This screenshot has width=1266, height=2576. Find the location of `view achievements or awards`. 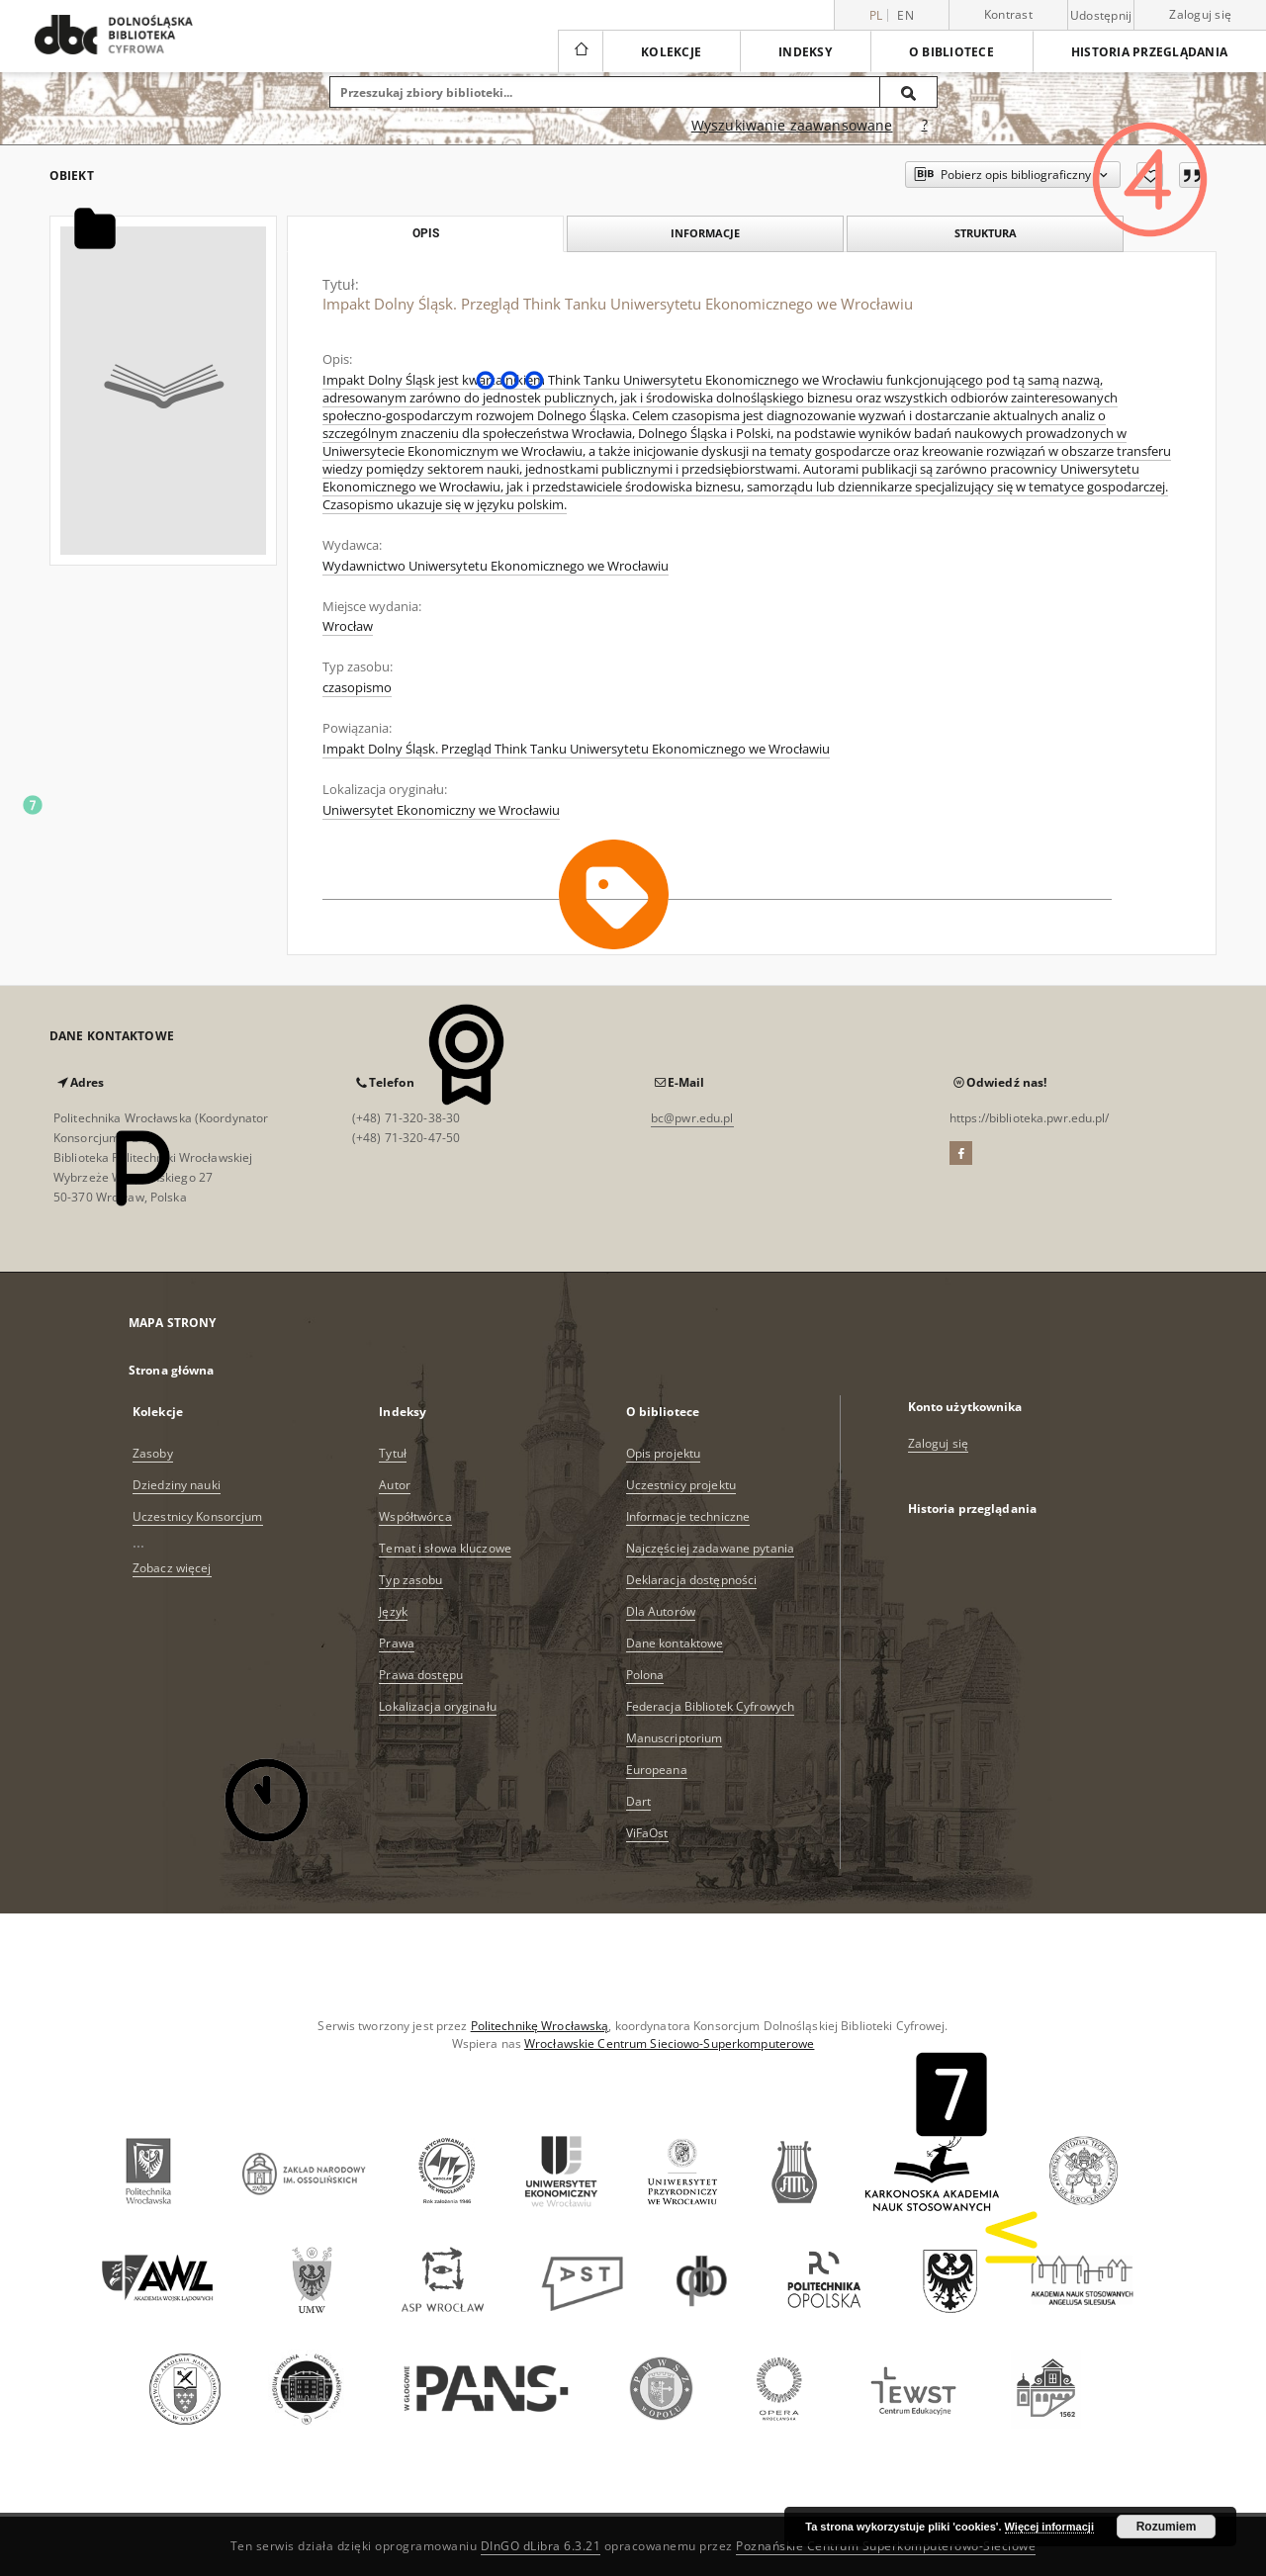

view achievements or awards is located at coordinates (466, 1054).